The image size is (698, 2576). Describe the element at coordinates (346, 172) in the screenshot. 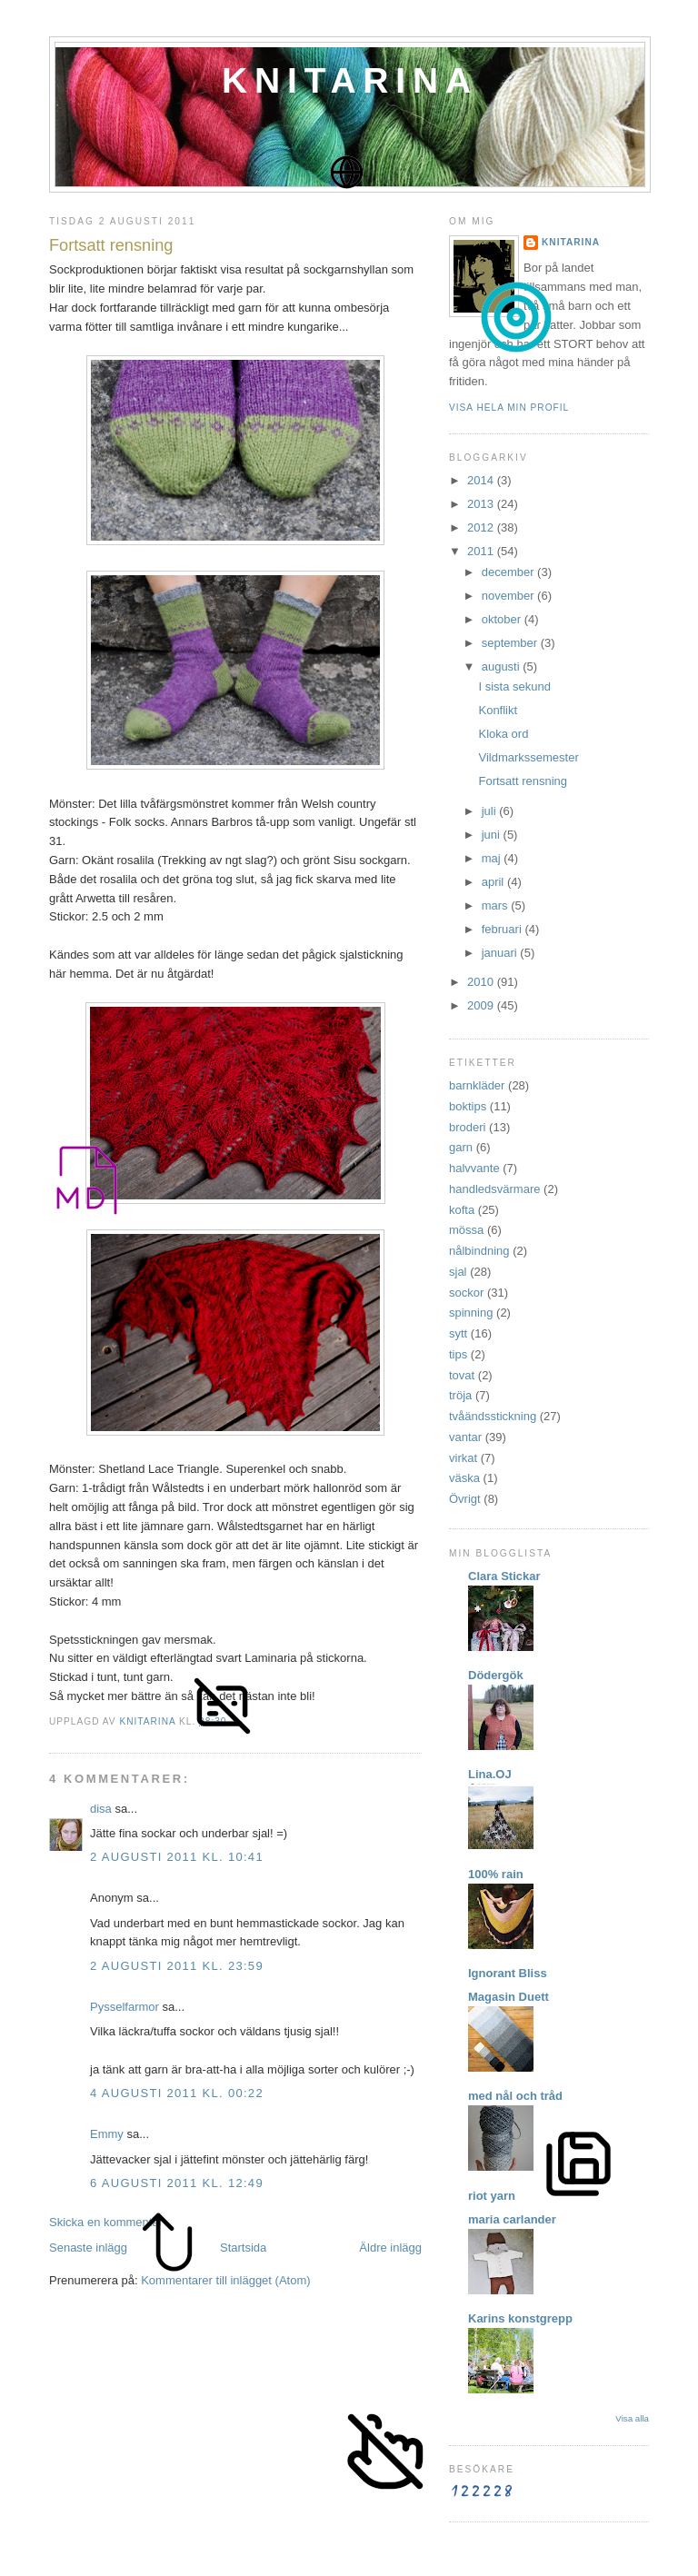

I see `switch to global or international settings` at that location.